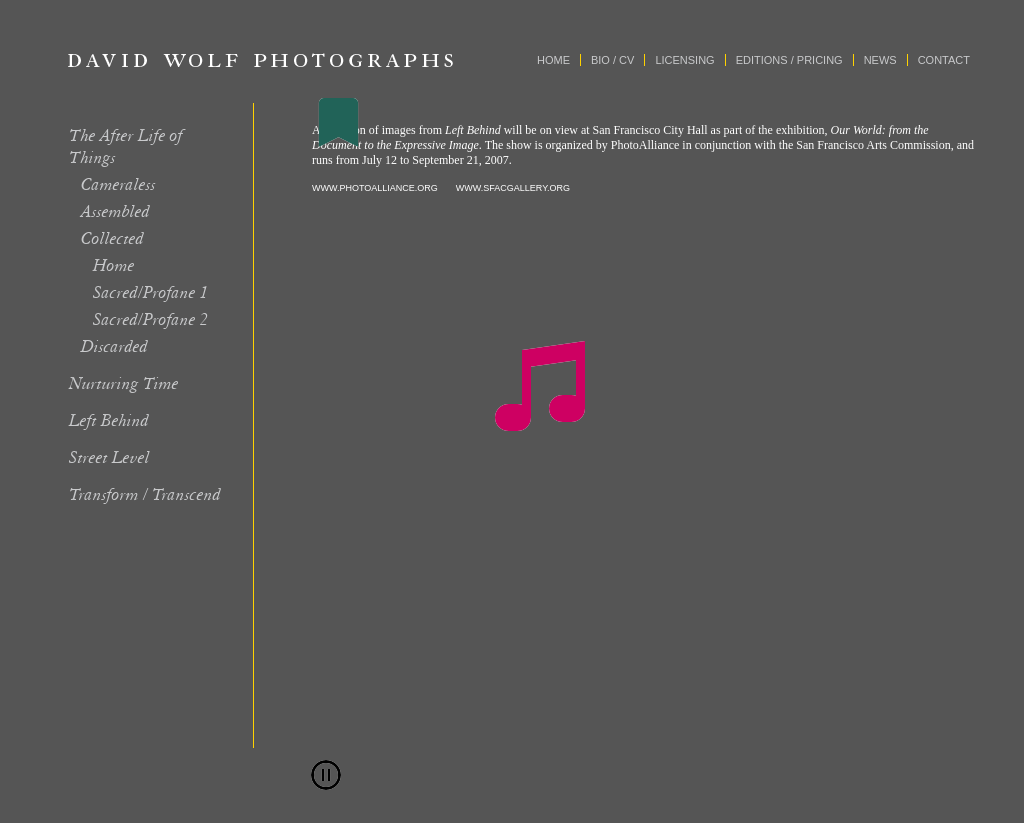  I want to click on access music library or player, so click(540, 386).